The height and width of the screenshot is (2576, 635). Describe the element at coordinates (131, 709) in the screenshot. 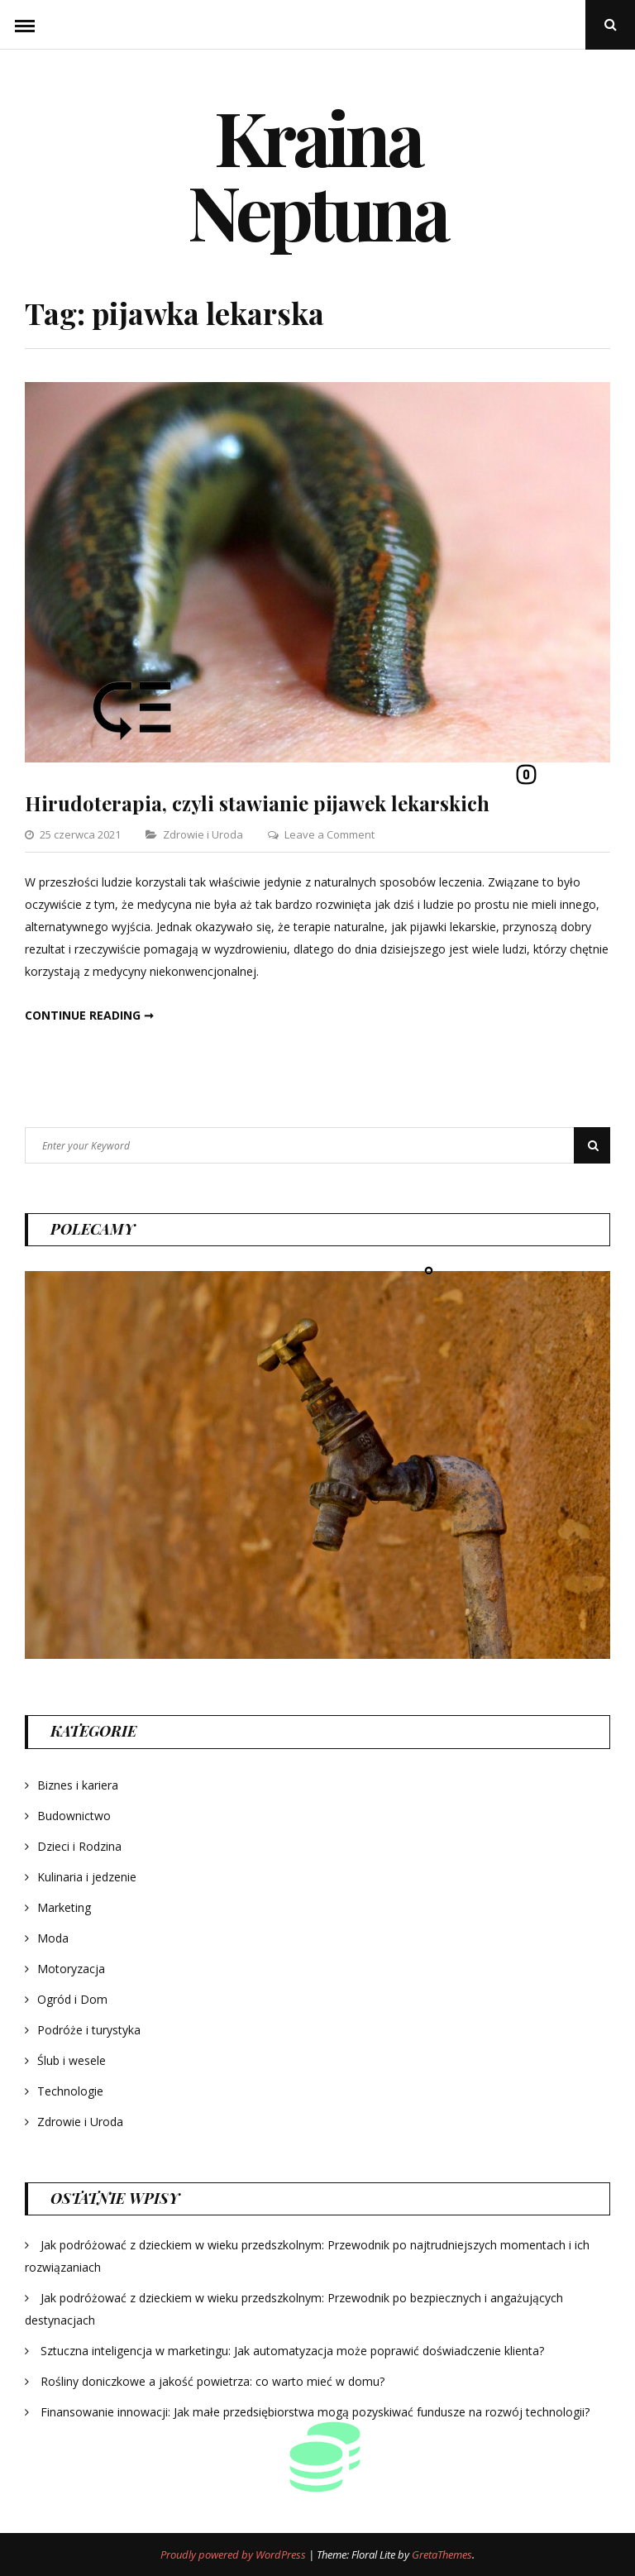

I see `move item to lower priority in a list` at that location.